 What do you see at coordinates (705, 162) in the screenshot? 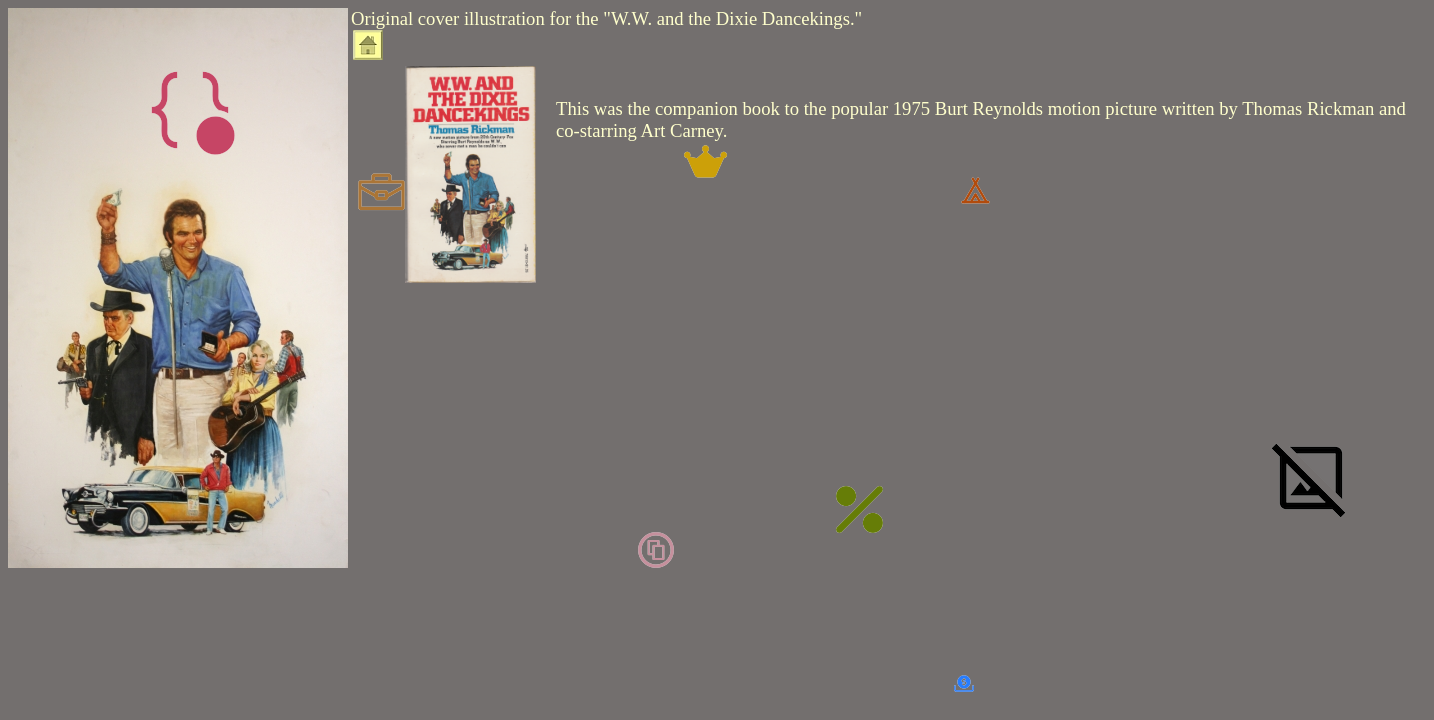
I see `web awesome brand icon` at bounding box center [705, 162].